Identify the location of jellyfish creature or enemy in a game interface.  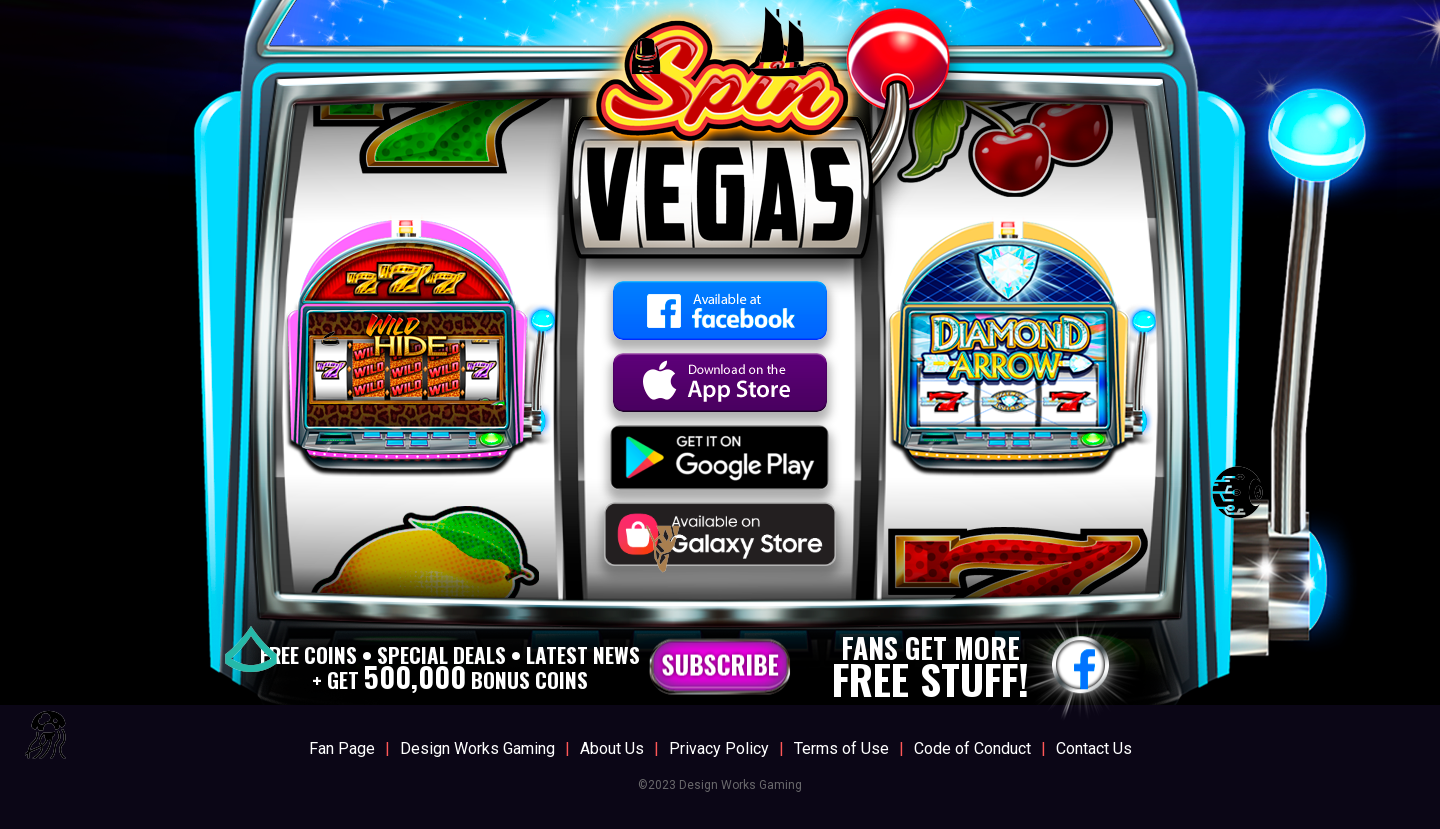
(48, 734).